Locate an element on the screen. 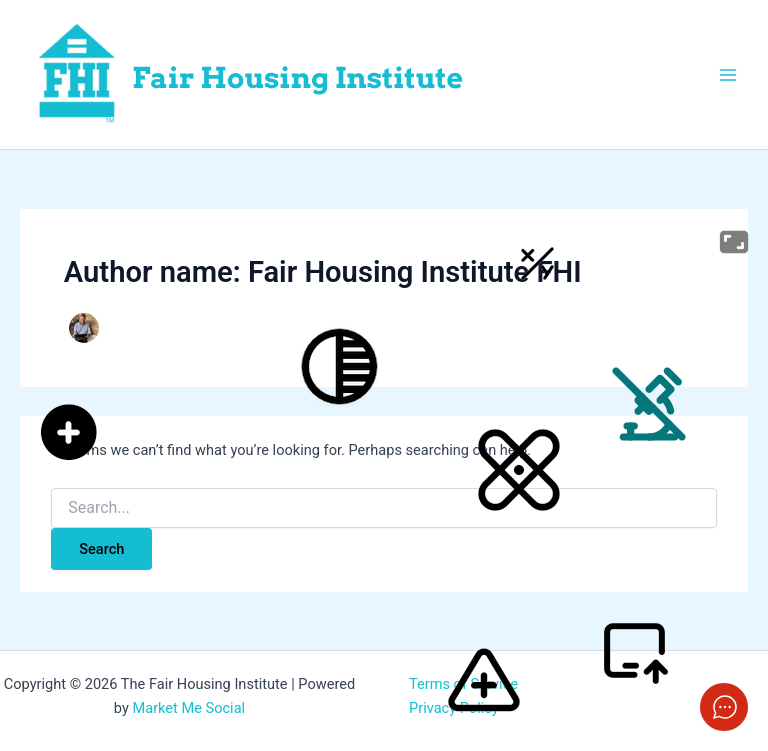 This screenshot has height=751, width=768. upload content to tablet device is located at coordinates (634, 650).